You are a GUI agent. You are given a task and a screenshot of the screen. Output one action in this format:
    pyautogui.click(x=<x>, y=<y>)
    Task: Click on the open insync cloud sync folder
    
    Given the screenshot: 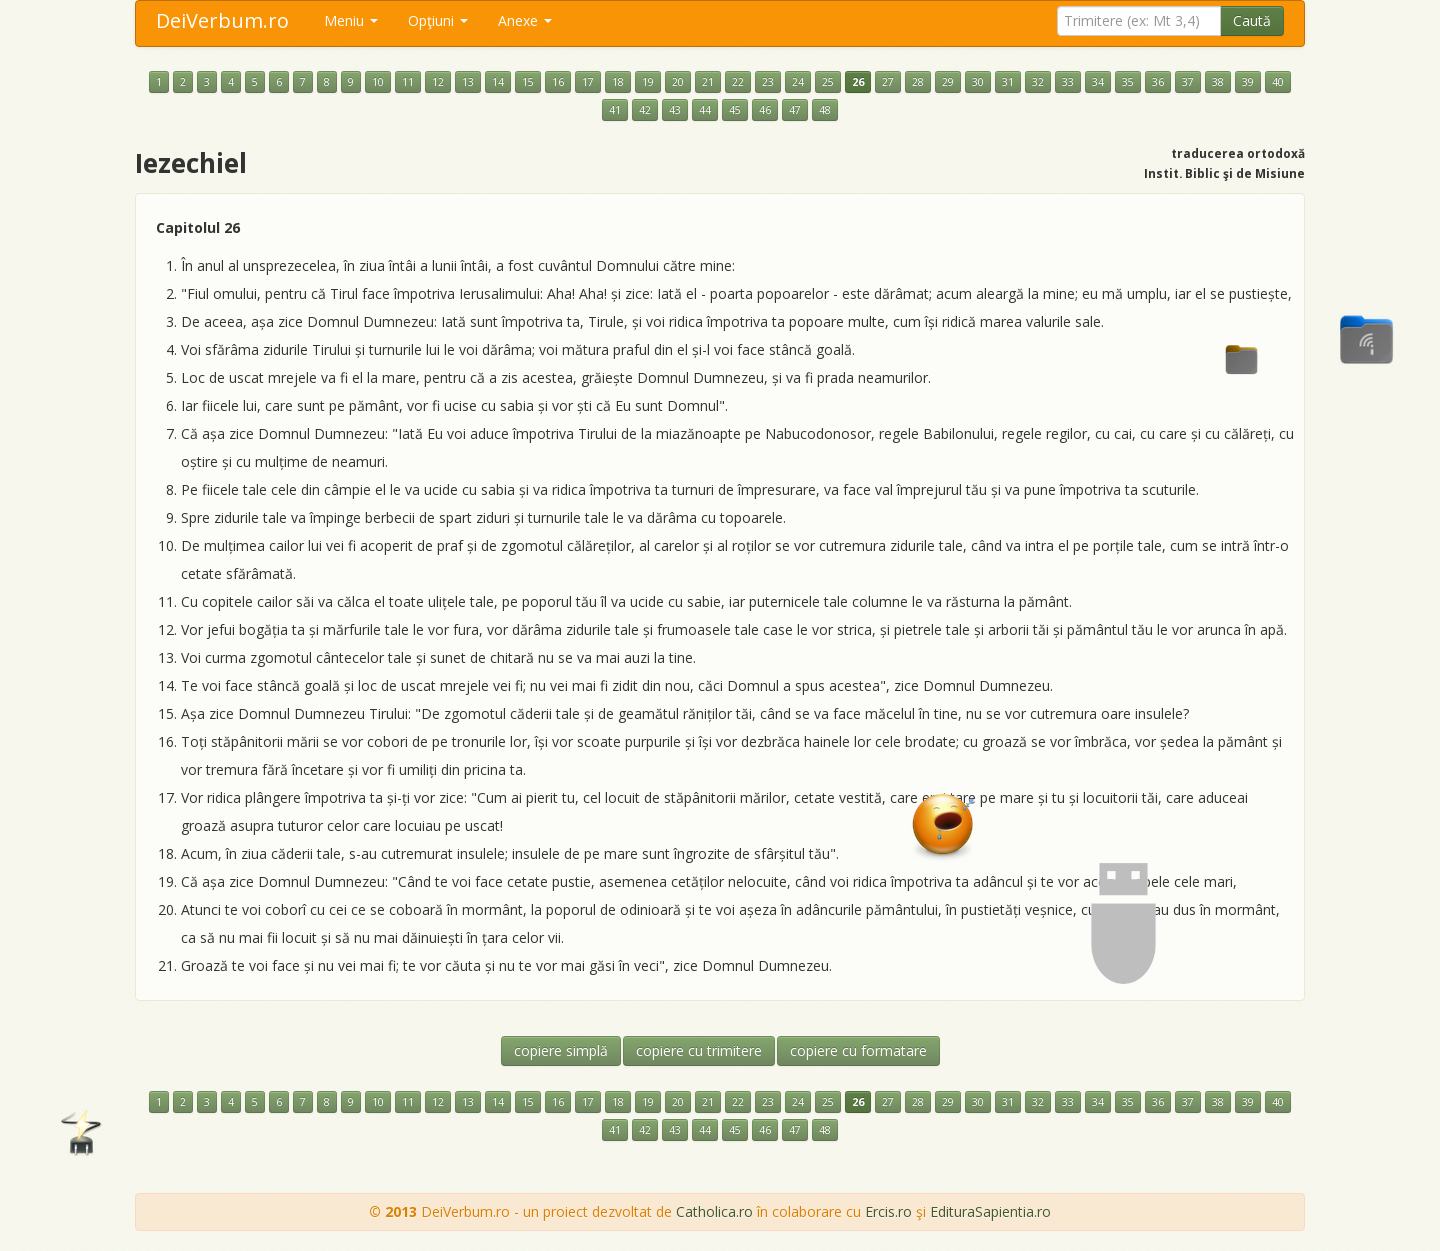 What is the action you would take?
    pyautogui.click(x=1366, y=339)
    